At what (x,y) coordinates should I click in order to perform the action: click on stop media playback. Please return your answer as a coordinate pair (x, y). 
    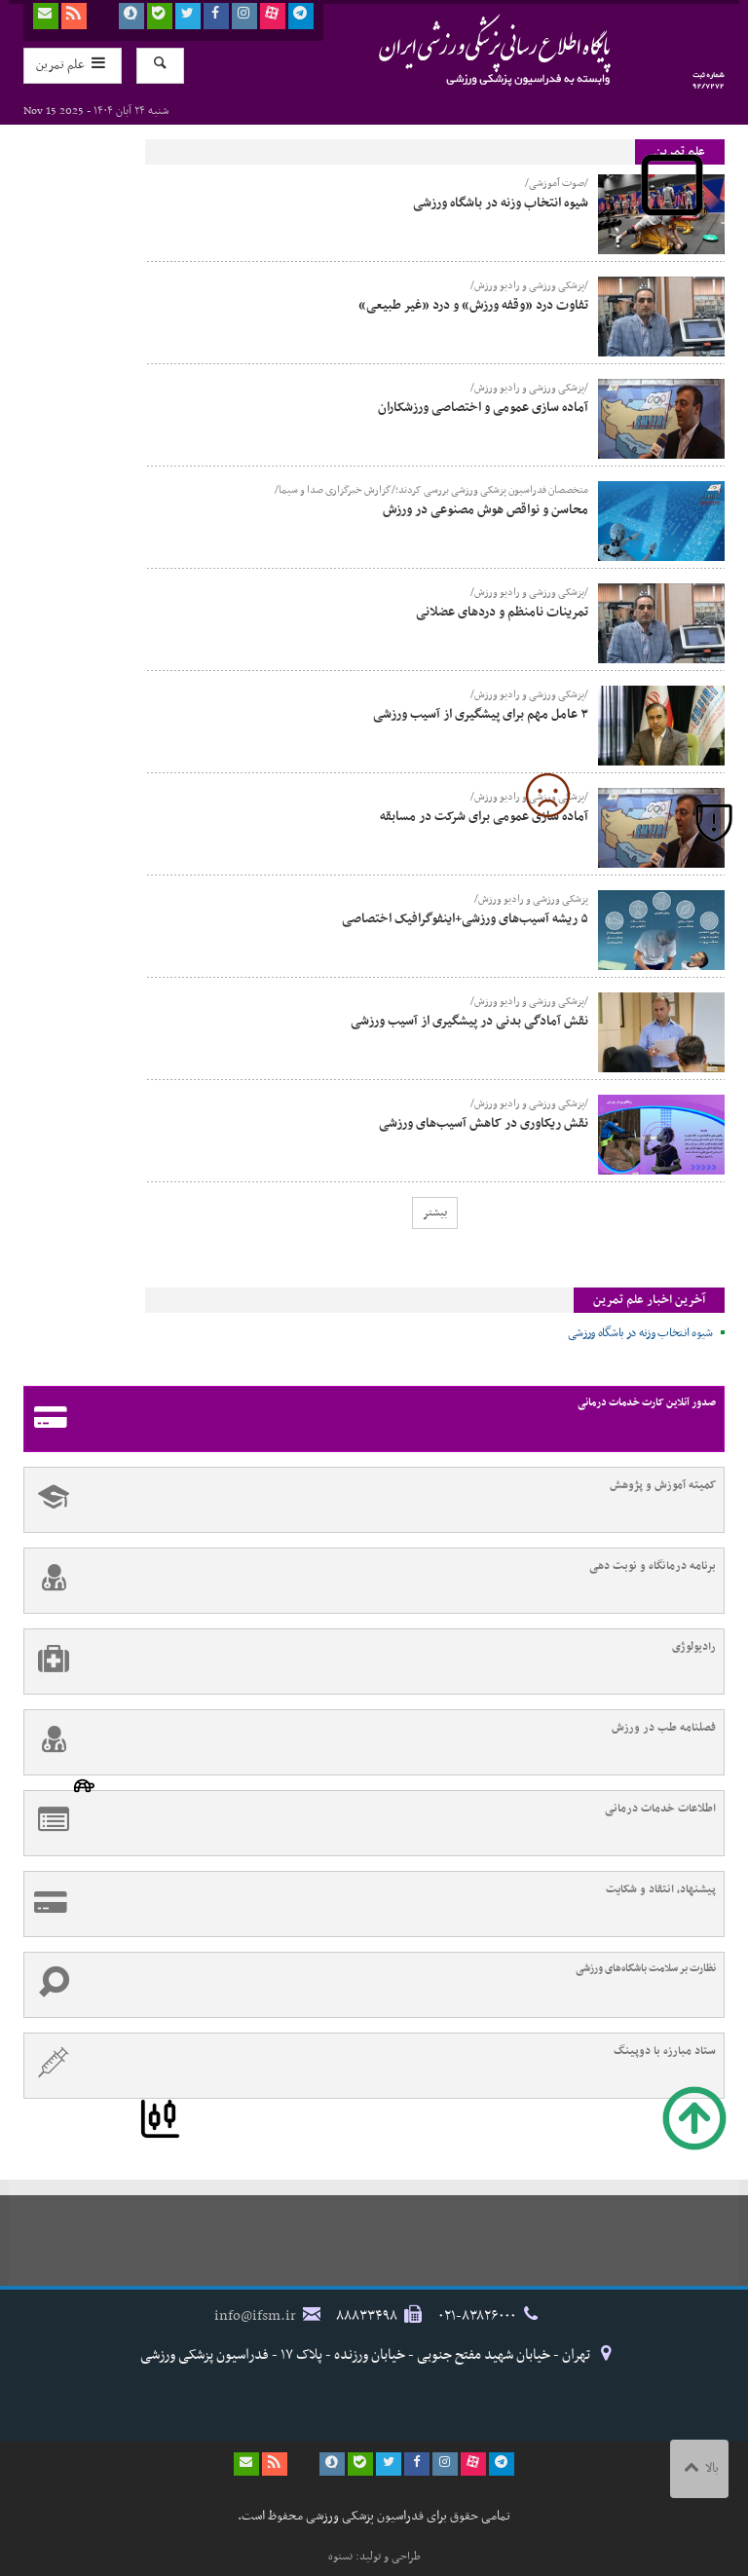
    Looking at the image, I should click on (672, 185).